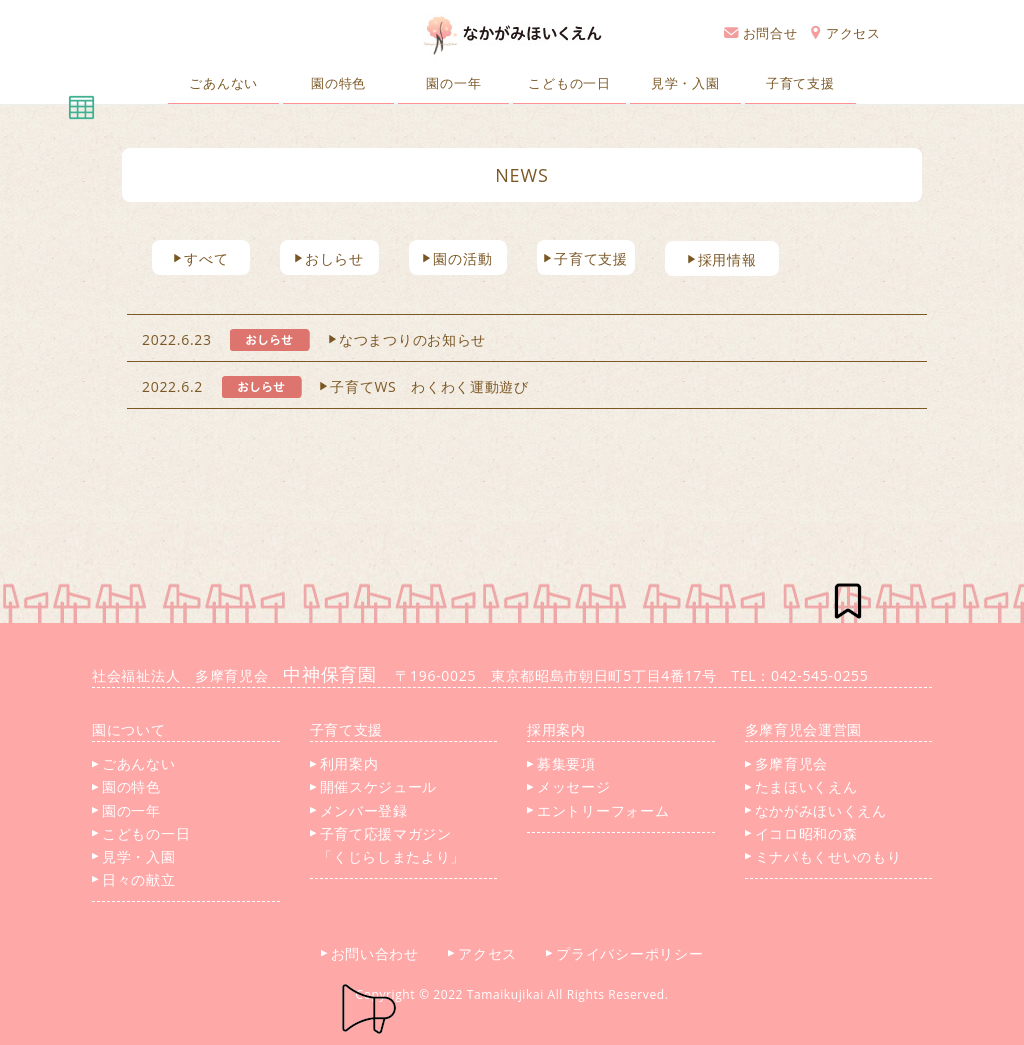  Describe the element at coordinates (848, 601) in the screenshot. I see `save this item for later` at that location.